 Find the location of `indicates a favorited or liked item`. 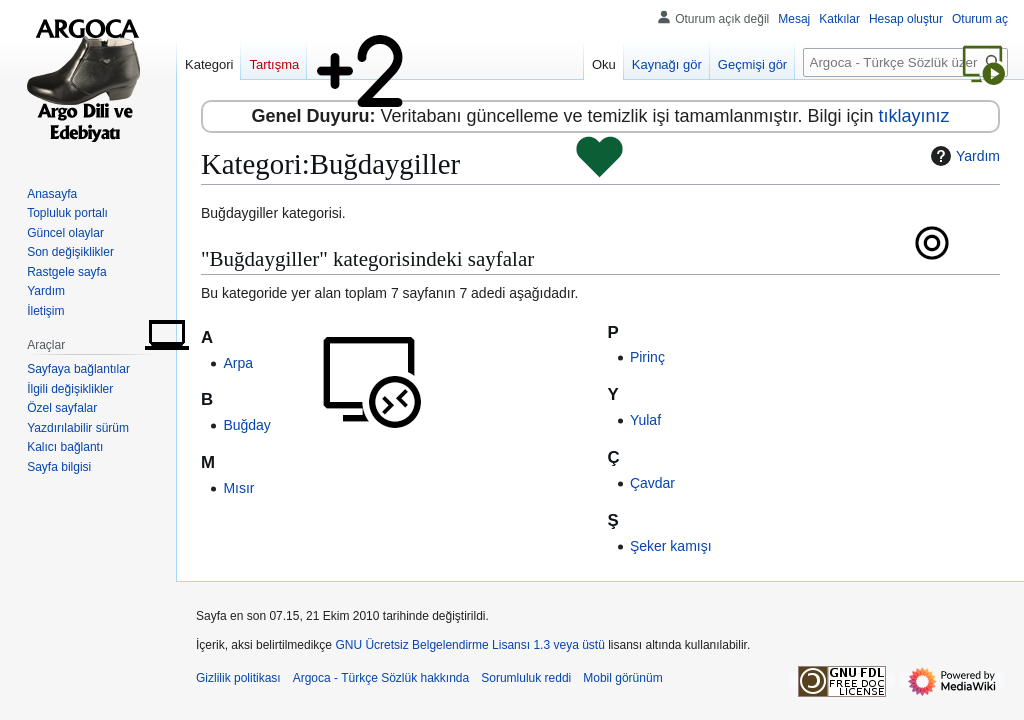

indicates a favorited or liked item is located at coordinates (599, 156).